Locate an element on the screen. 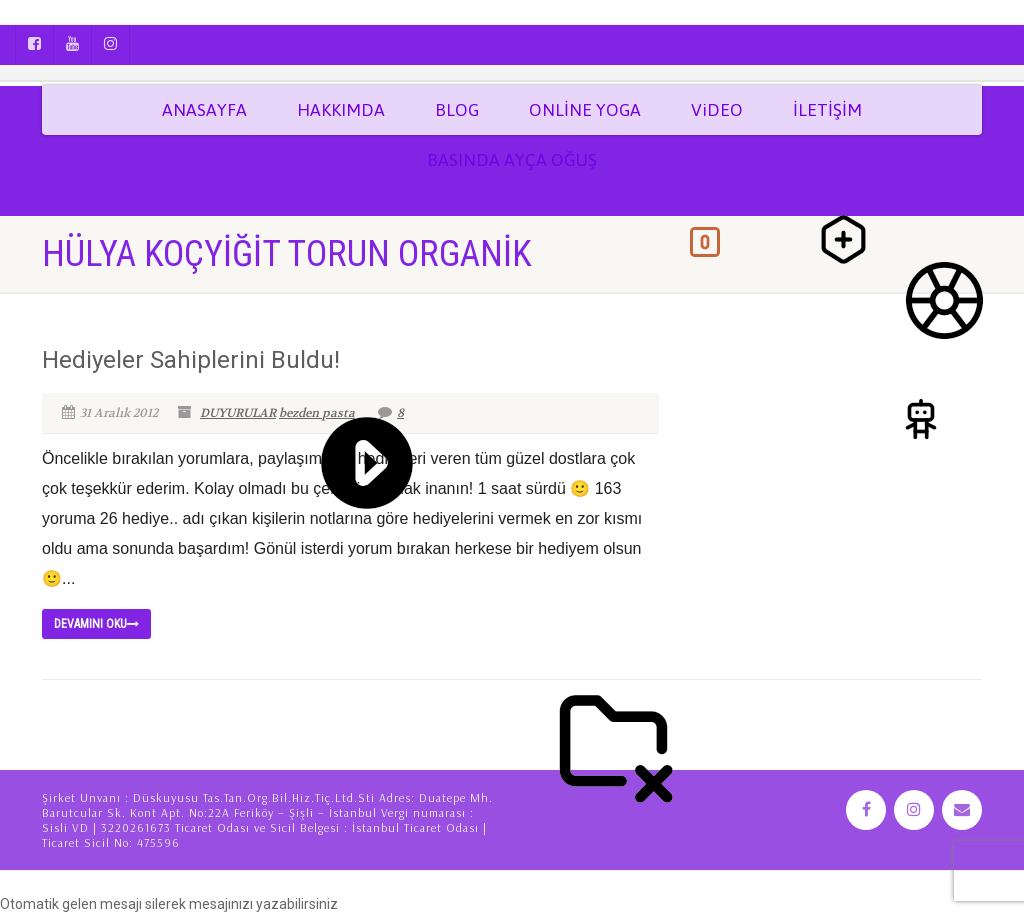 This screenshot has width=1024, height=915. represents the letter "o" in a text or keyboard input is located at coordinates (705, 242).